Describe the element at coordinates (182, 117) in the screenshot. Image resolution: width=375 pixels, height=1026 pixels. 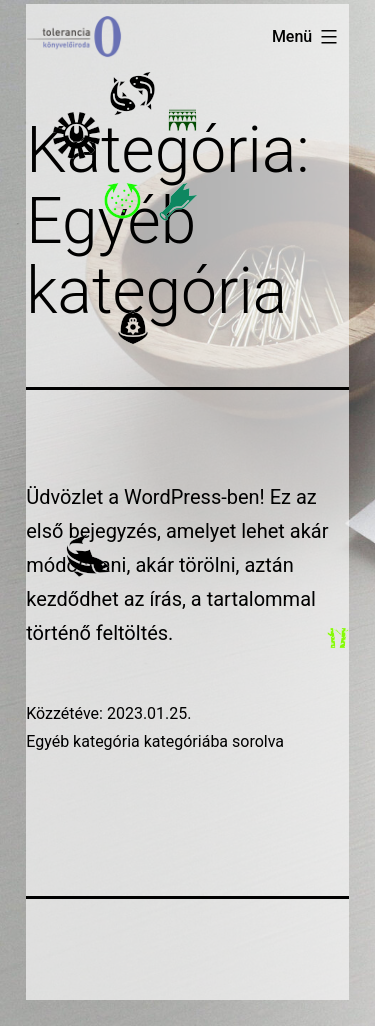
I see `view aqueduct or water infrastructure` at that location.